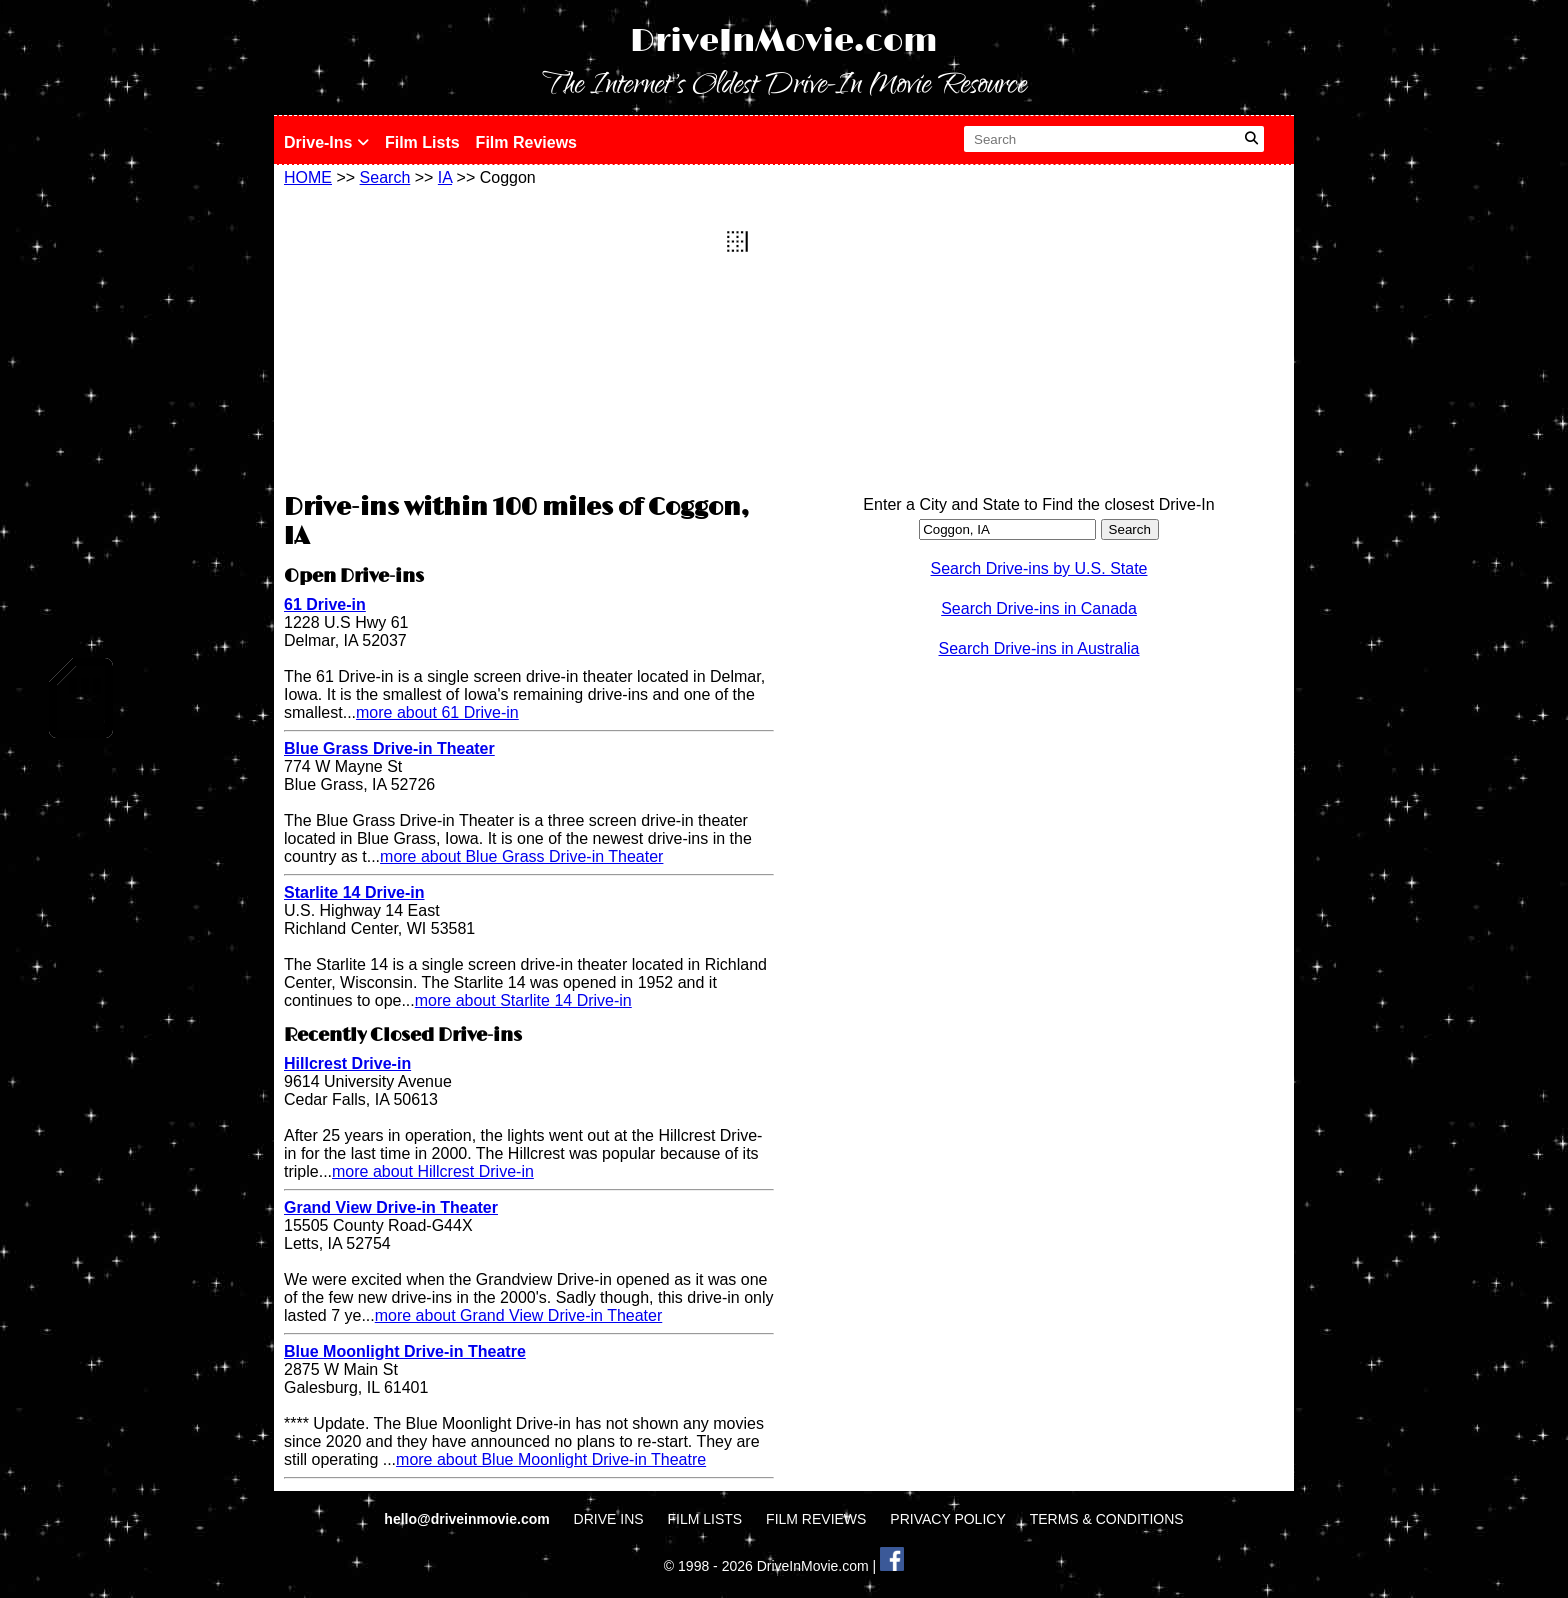 The height and width of the screenshot is (1598, 1568). Describe the element at coordinates (737, 241) in the screenshot. I see `apply border to the right side of a cell or element` at that location.